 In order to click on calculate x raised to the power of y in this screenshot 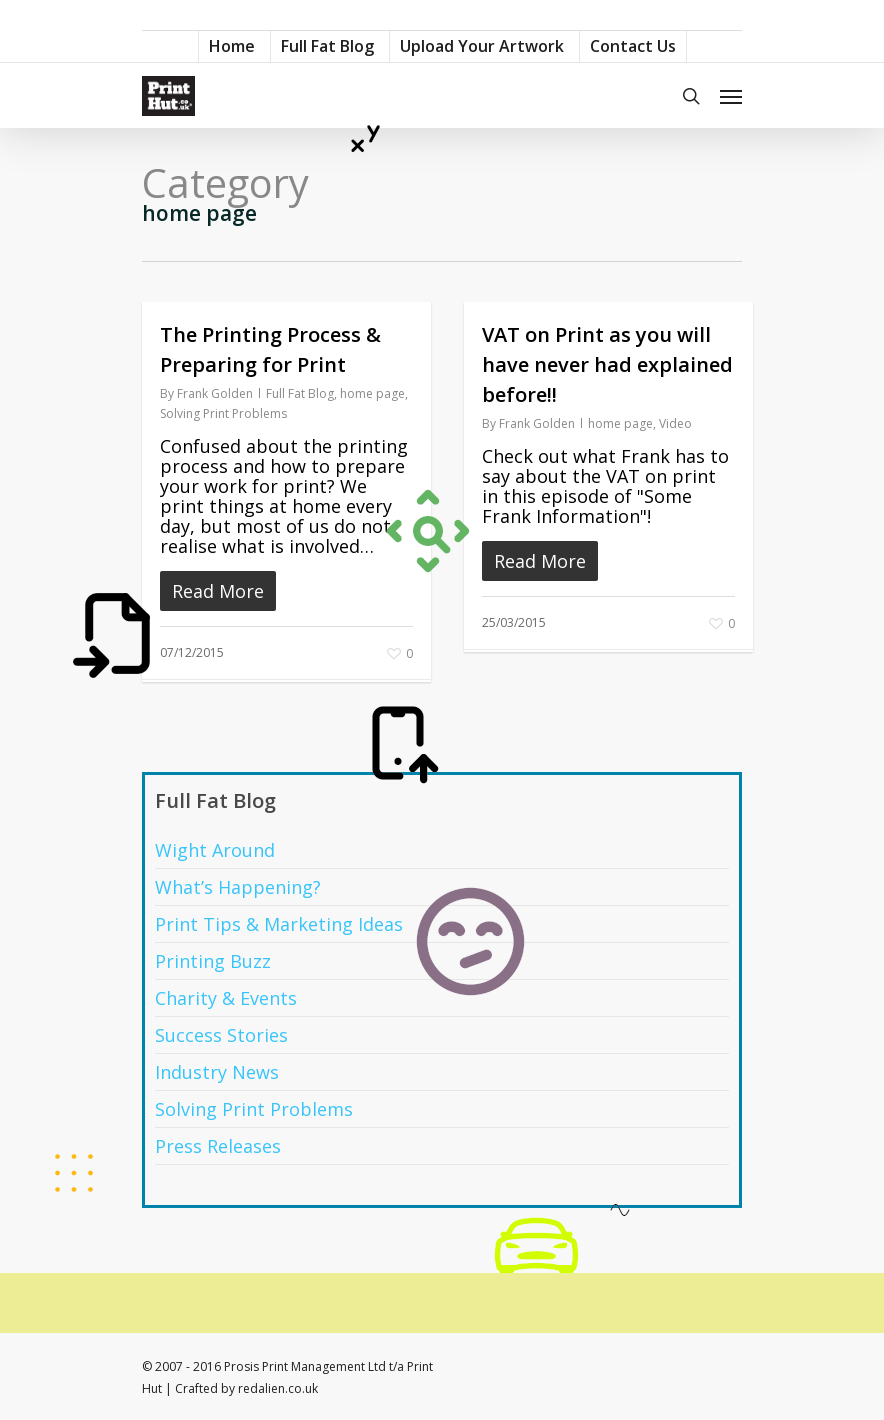, I will do `click(364, 141)`.